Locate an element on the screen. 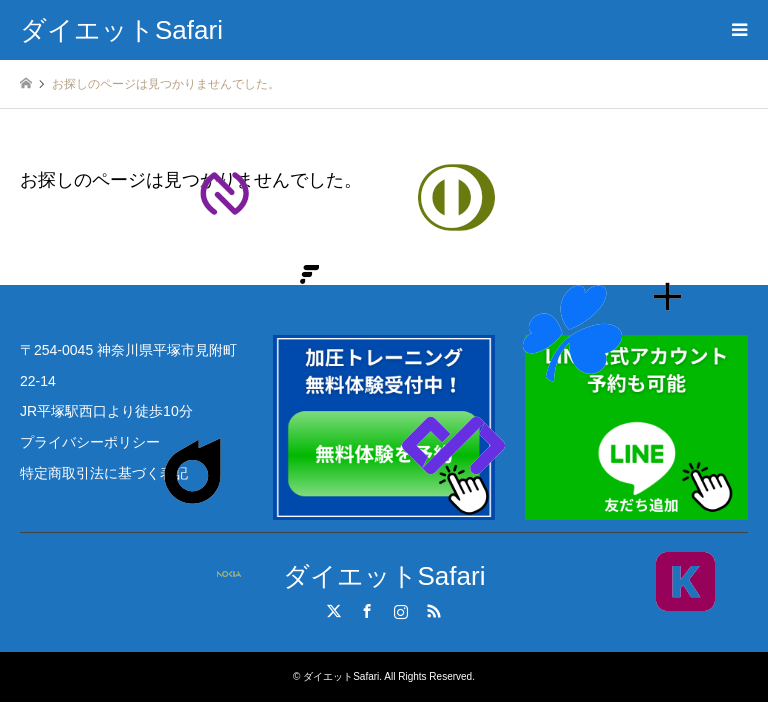 This screenshot has width=768, height=720. add a new item is located at coordinates (667, 296).